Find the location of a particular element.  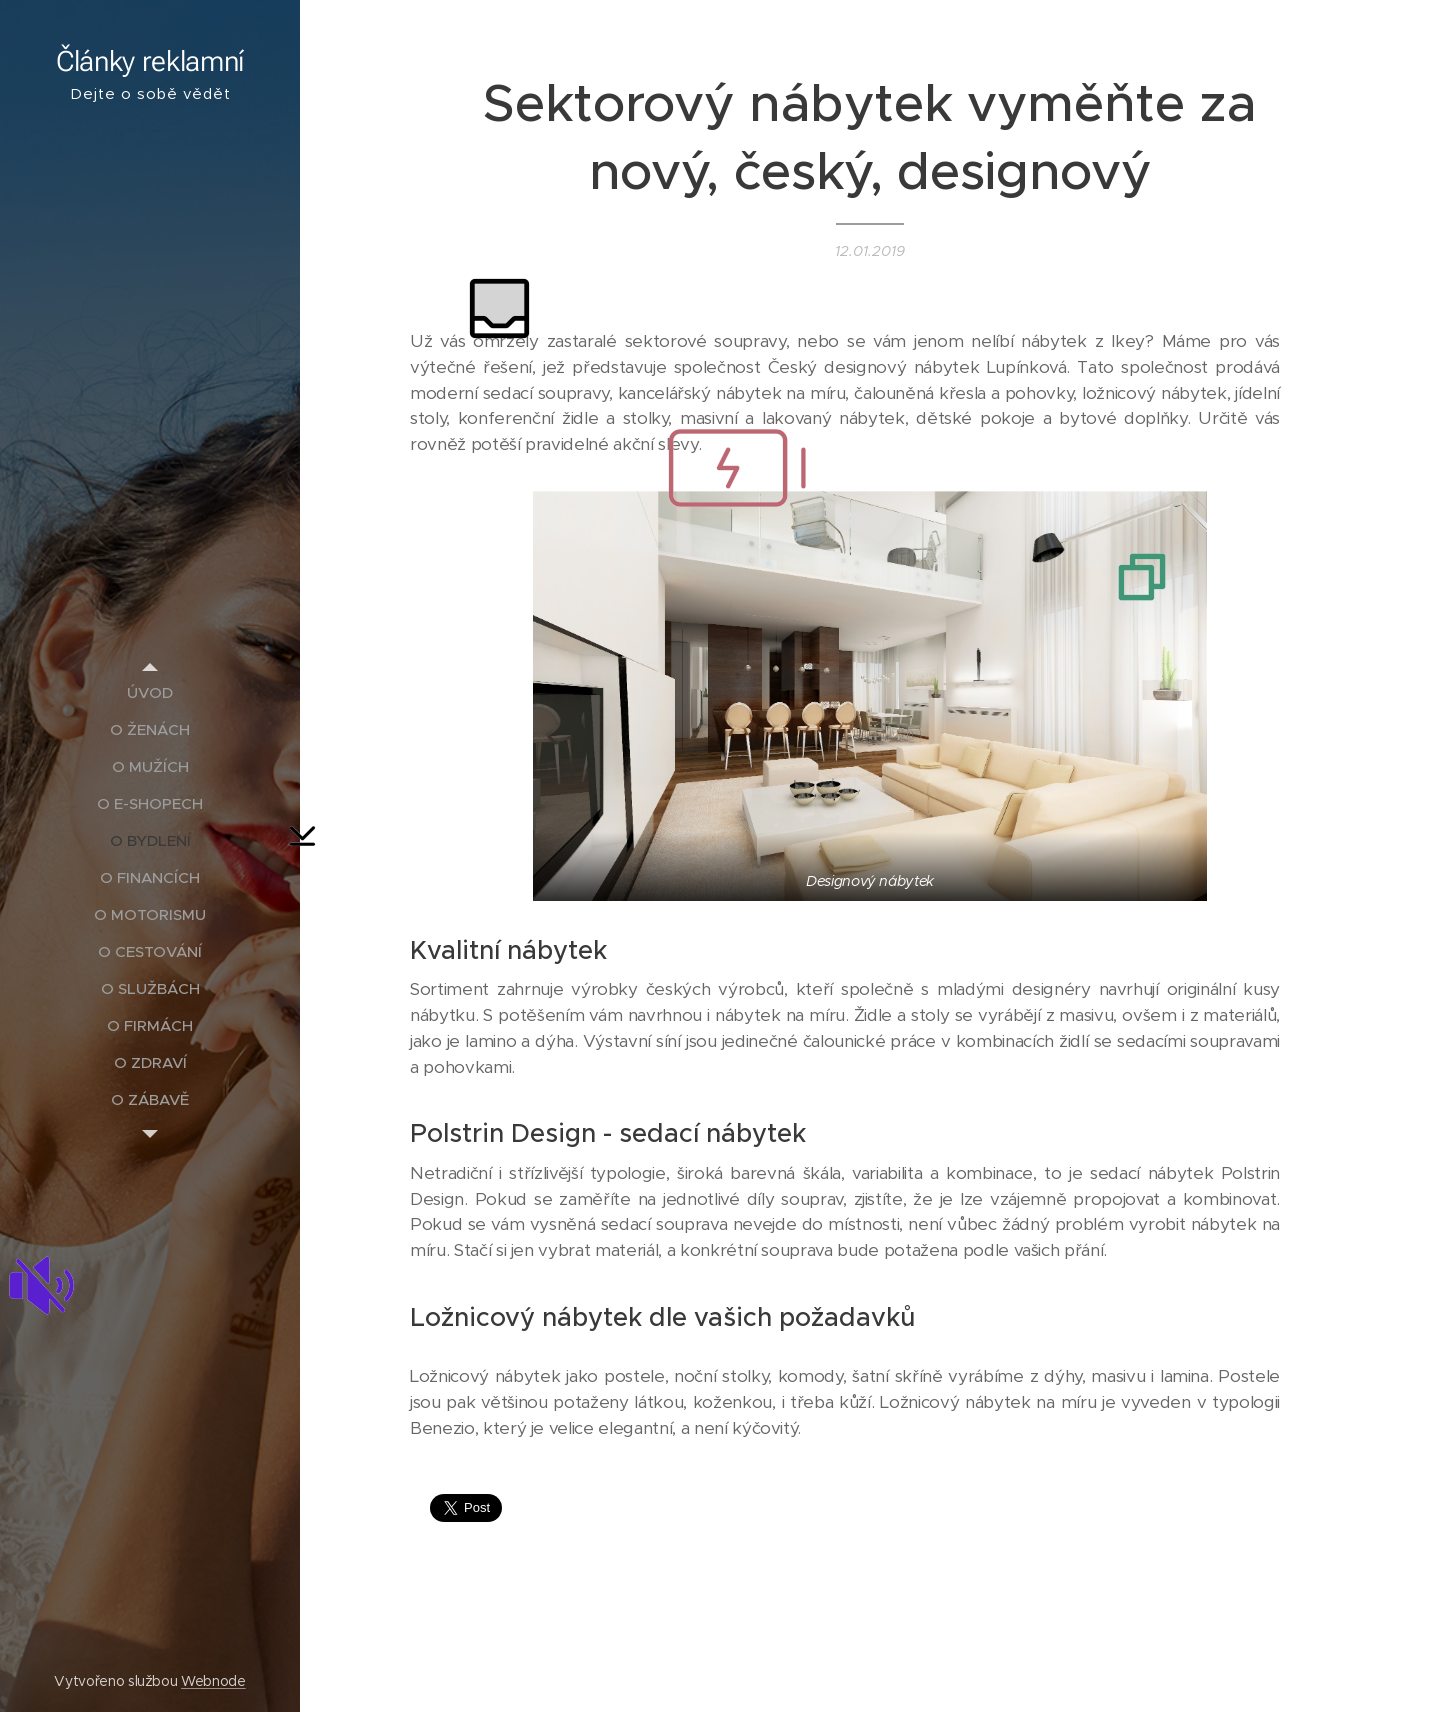

copy to clipboard is located at coordinates (1142, 577).